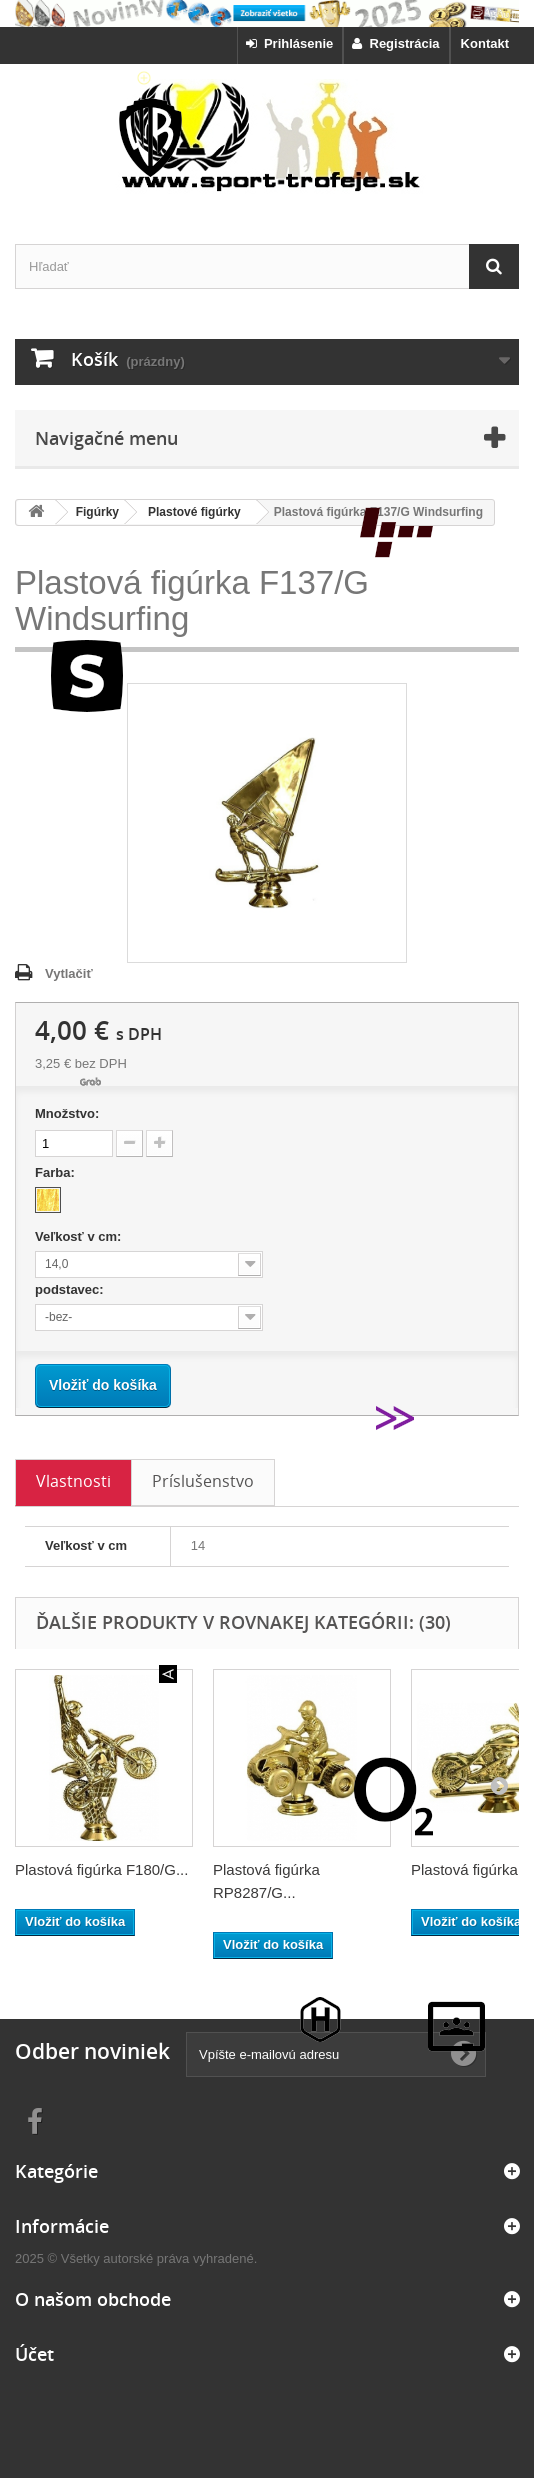  What do you see at coordinates (393, 1796) in the screenshot?
I see `O2 telecommunications brand logo` at bounding box center [393, 1796].